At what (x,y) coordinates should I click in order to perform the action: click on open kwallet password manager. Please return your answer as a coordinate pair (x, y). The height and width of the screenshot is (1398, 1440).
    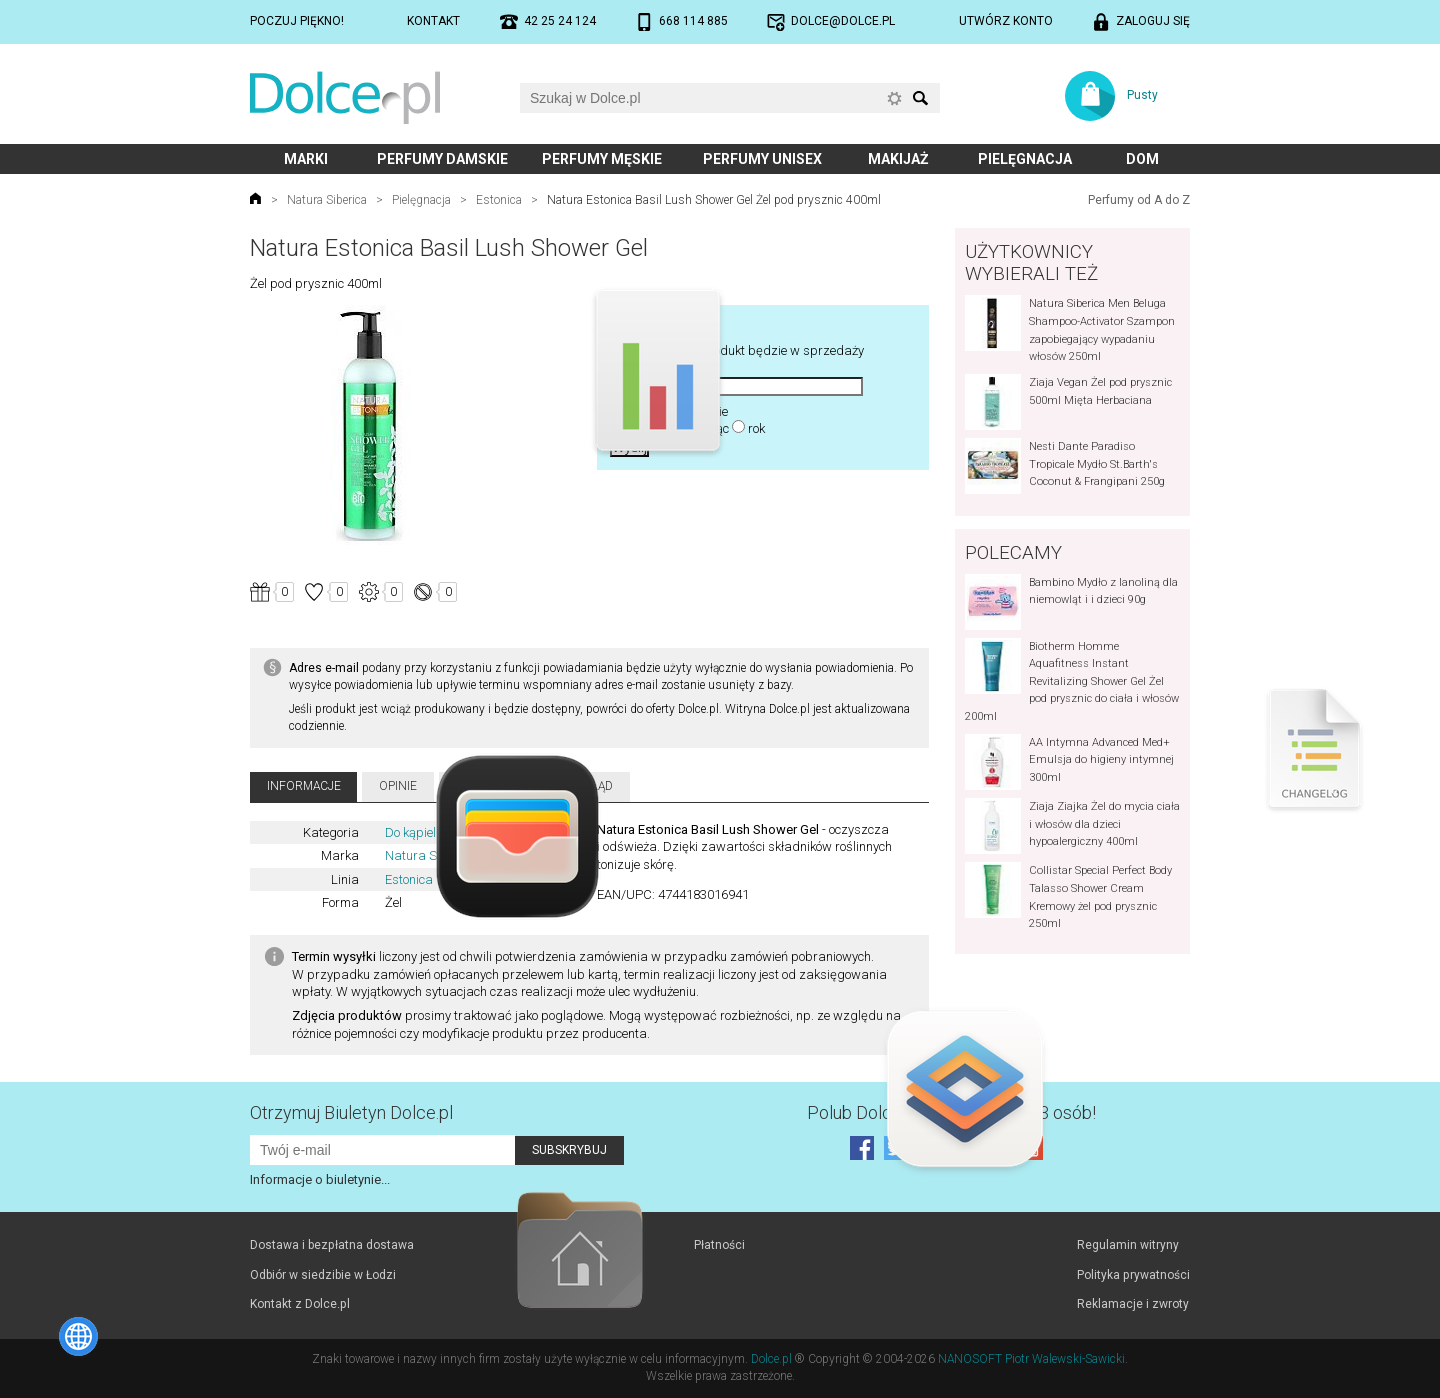
    Looking at the image, I should click on (517, 836).